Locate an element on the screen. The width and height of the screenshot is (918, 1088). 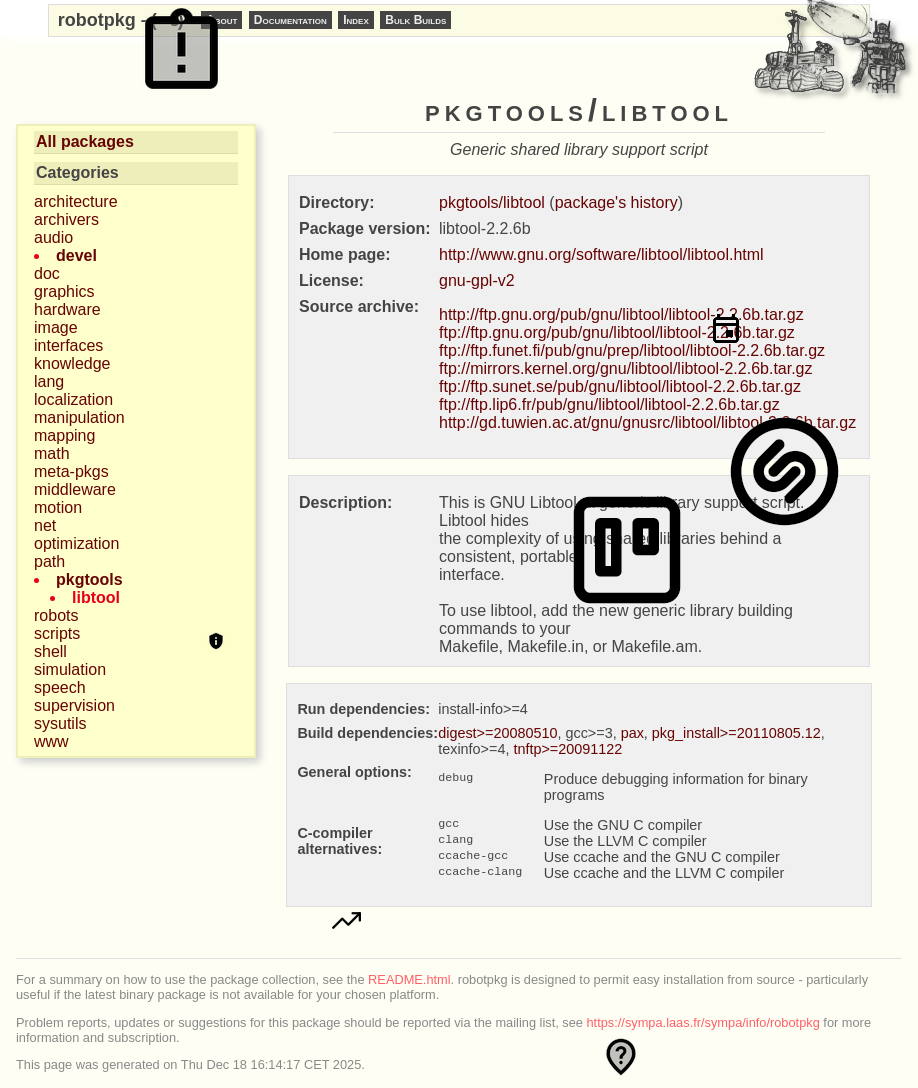
add a calendar event is located at coordinates (726, 330).